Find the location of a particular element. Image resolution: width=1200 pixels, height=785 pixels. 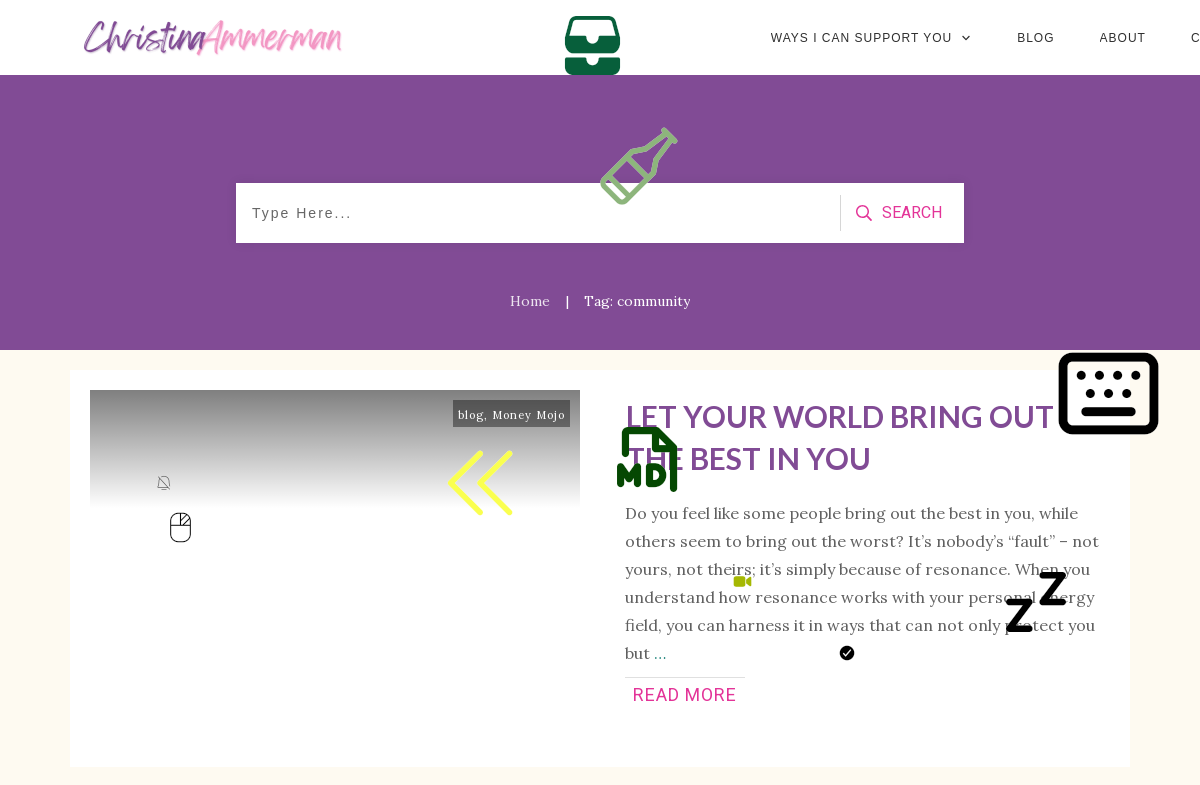

start a video call is located at coordinates (742, 581).